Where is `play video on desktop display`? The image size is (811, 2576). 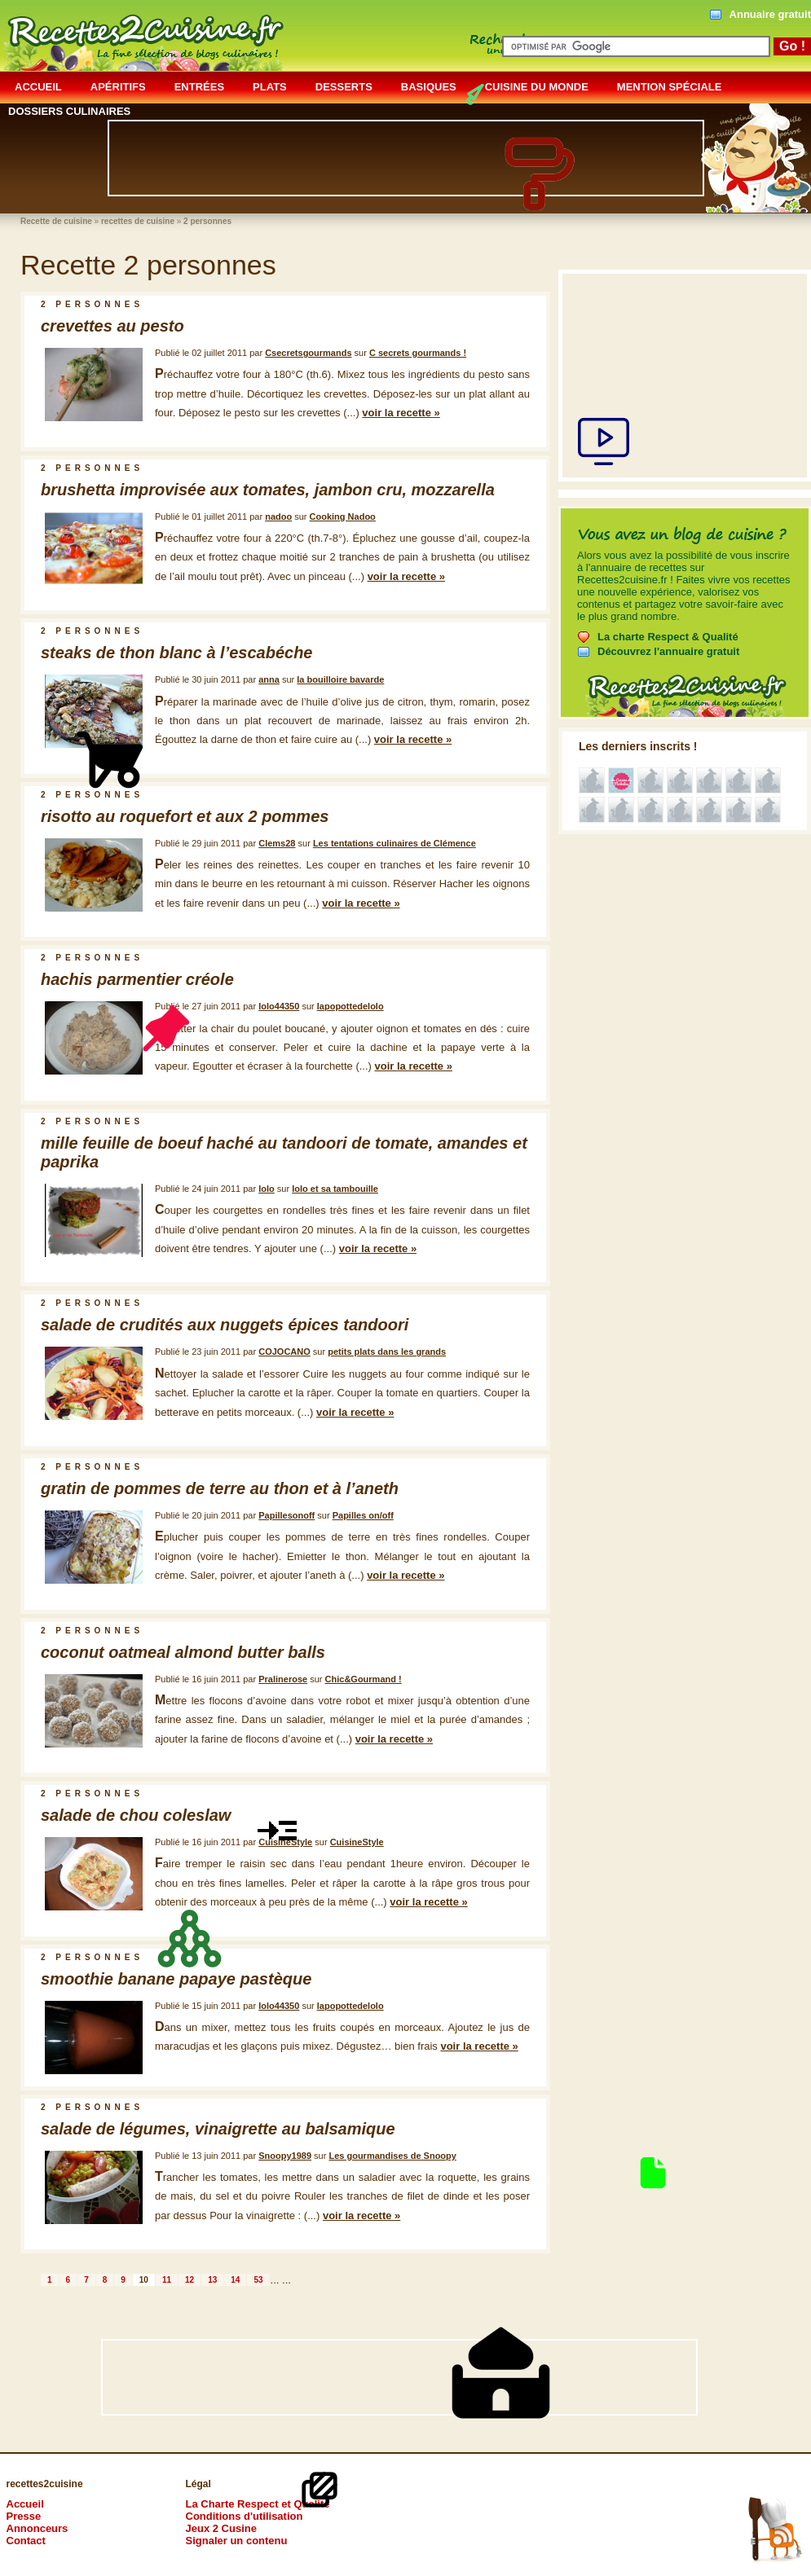 play video on desktop display is located at coordinates (603, 439).